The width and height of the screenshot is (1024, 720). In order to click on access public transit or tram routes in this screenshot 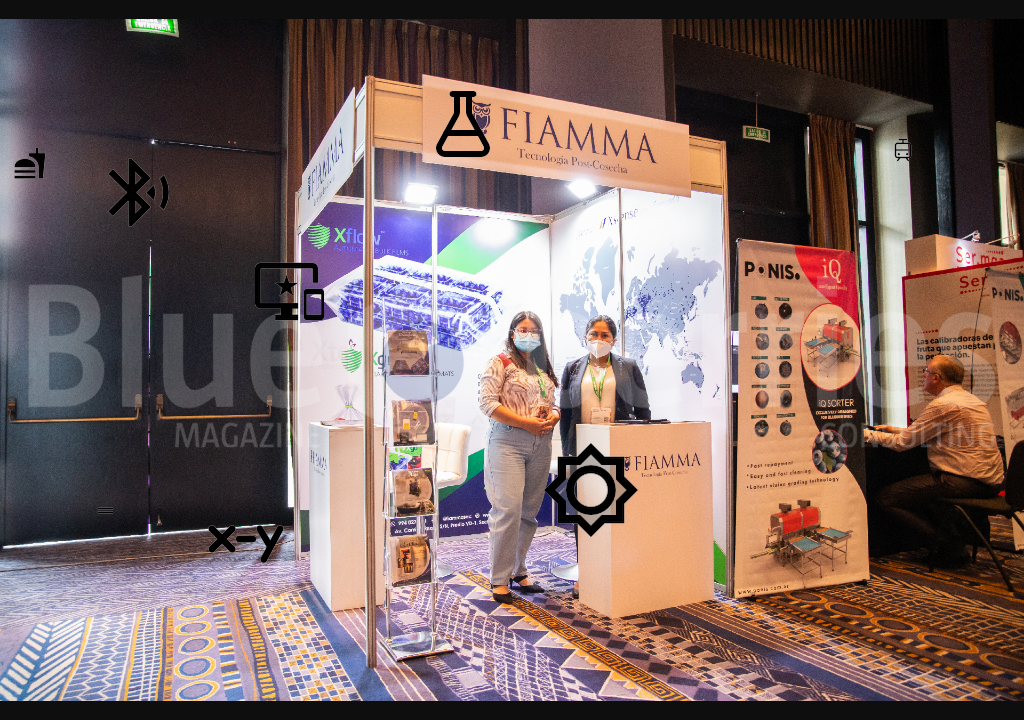, I will do `click(903, 150)`.